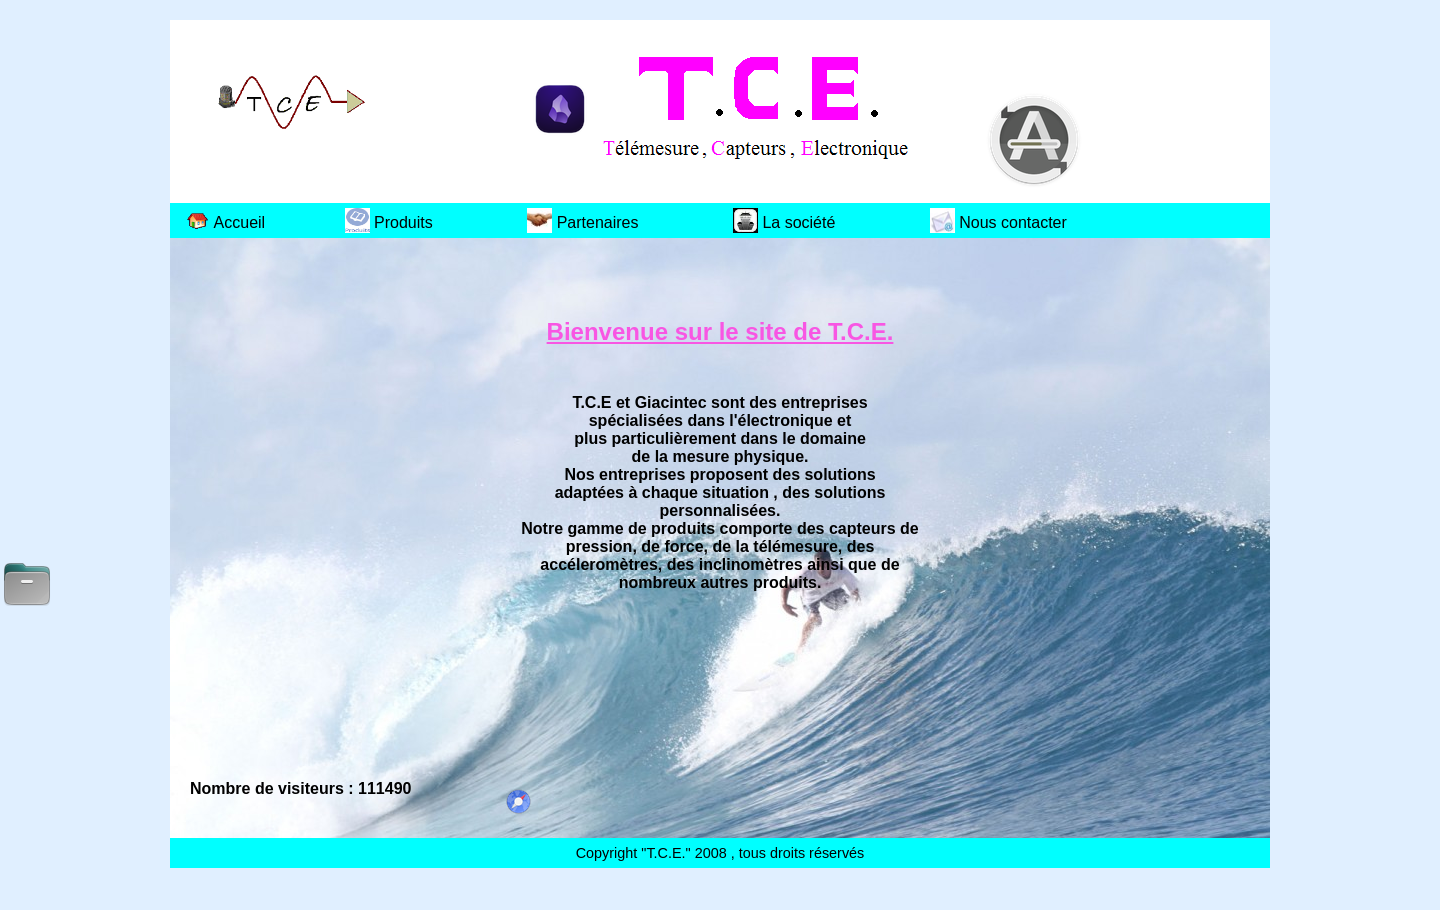 The image size is (1440, 910). Describe the element at coordinates (1034, 140) in the screenshot. I see `open the software update manager` at that location.